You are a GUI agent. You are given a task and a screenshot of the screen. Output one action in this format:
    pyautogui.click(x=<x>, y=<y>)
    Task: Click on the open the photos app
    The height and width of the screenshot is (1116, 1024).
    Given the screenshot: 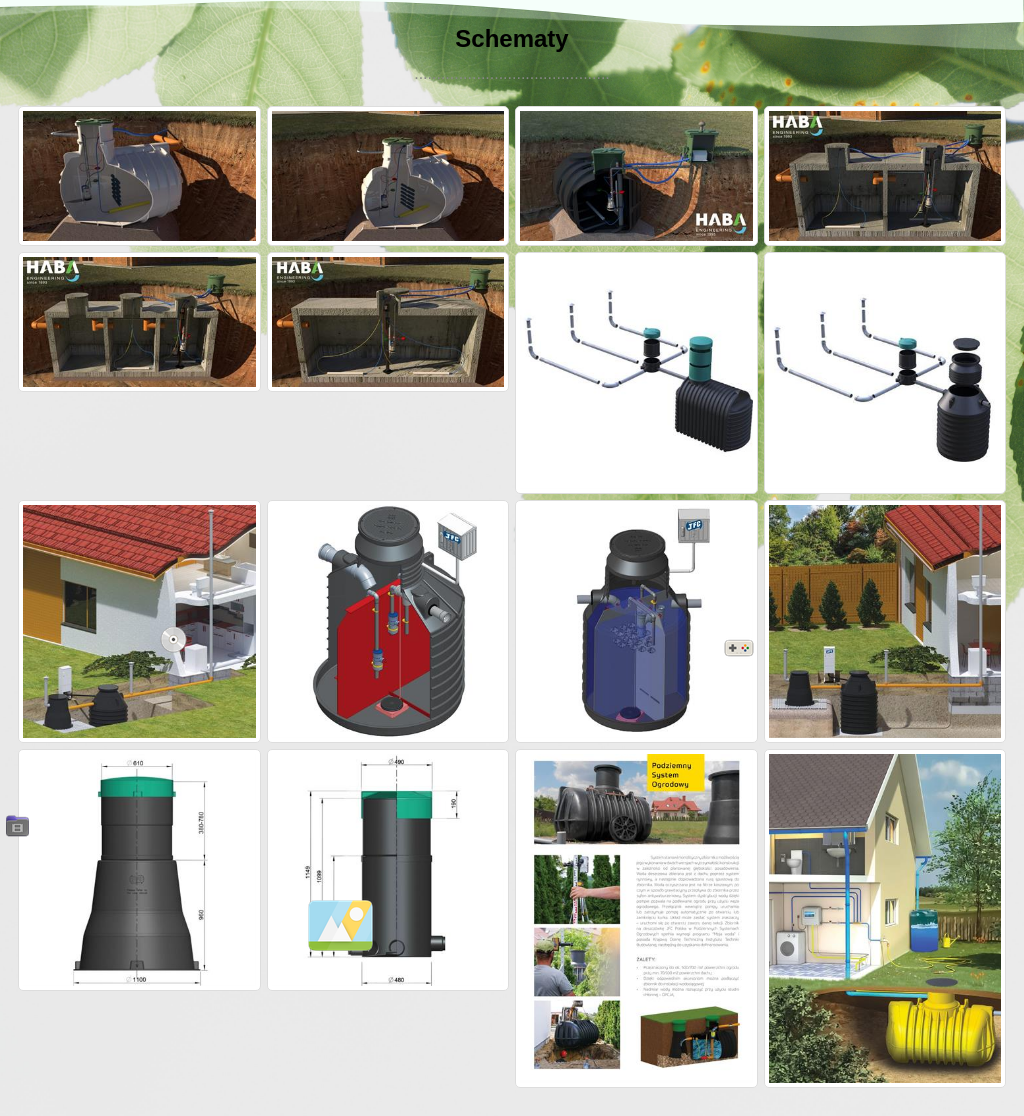 What is the action you would take?
    pyautogui.click(x=340, y=925)
    